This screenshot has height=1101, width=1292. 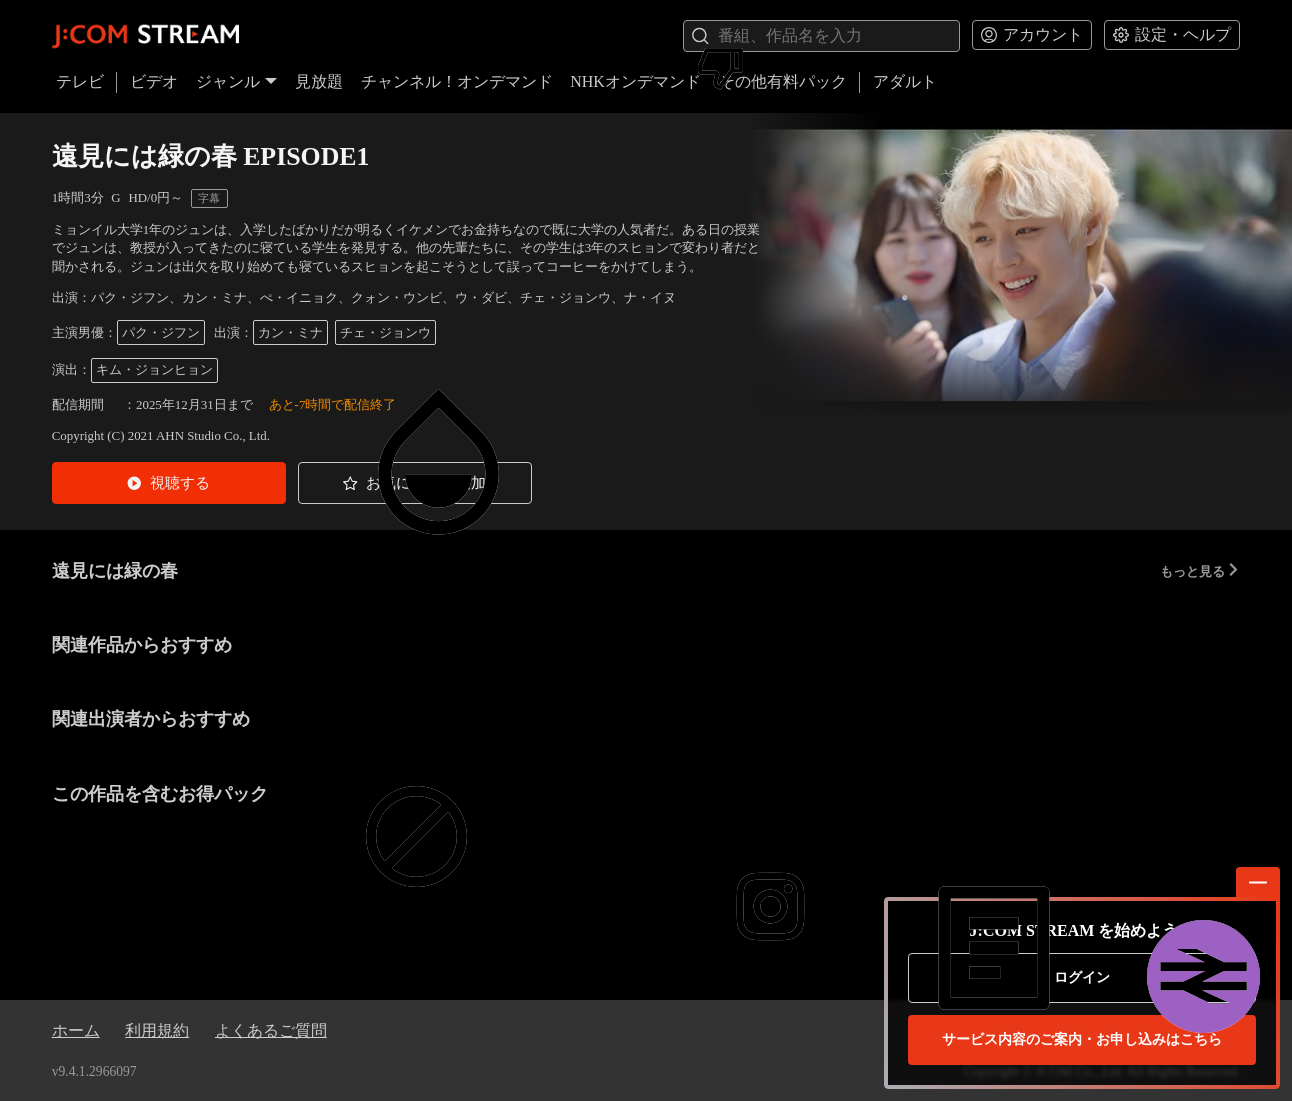 I want to click on open Instagram app, so click(x=770, y=906).